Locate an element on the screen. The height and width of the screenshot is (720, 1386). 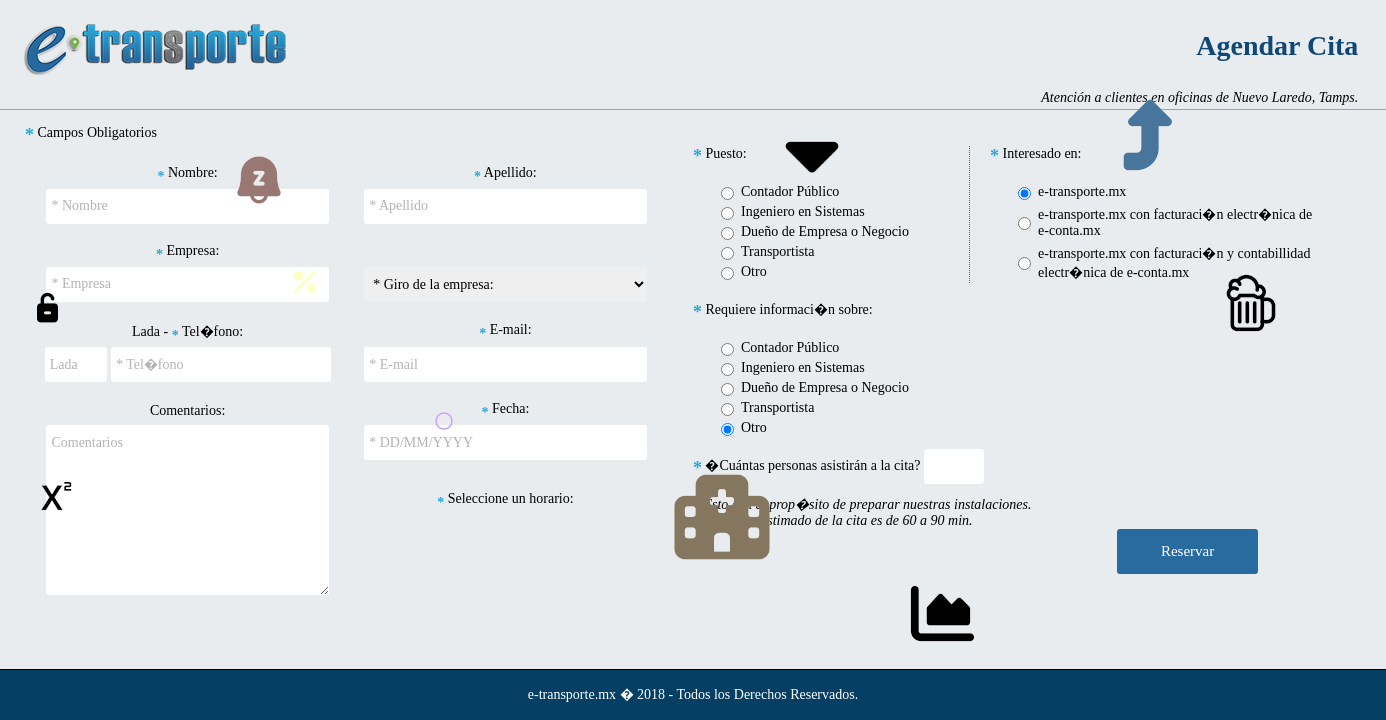
view discount or sale information is located at coordinates (305, 282).